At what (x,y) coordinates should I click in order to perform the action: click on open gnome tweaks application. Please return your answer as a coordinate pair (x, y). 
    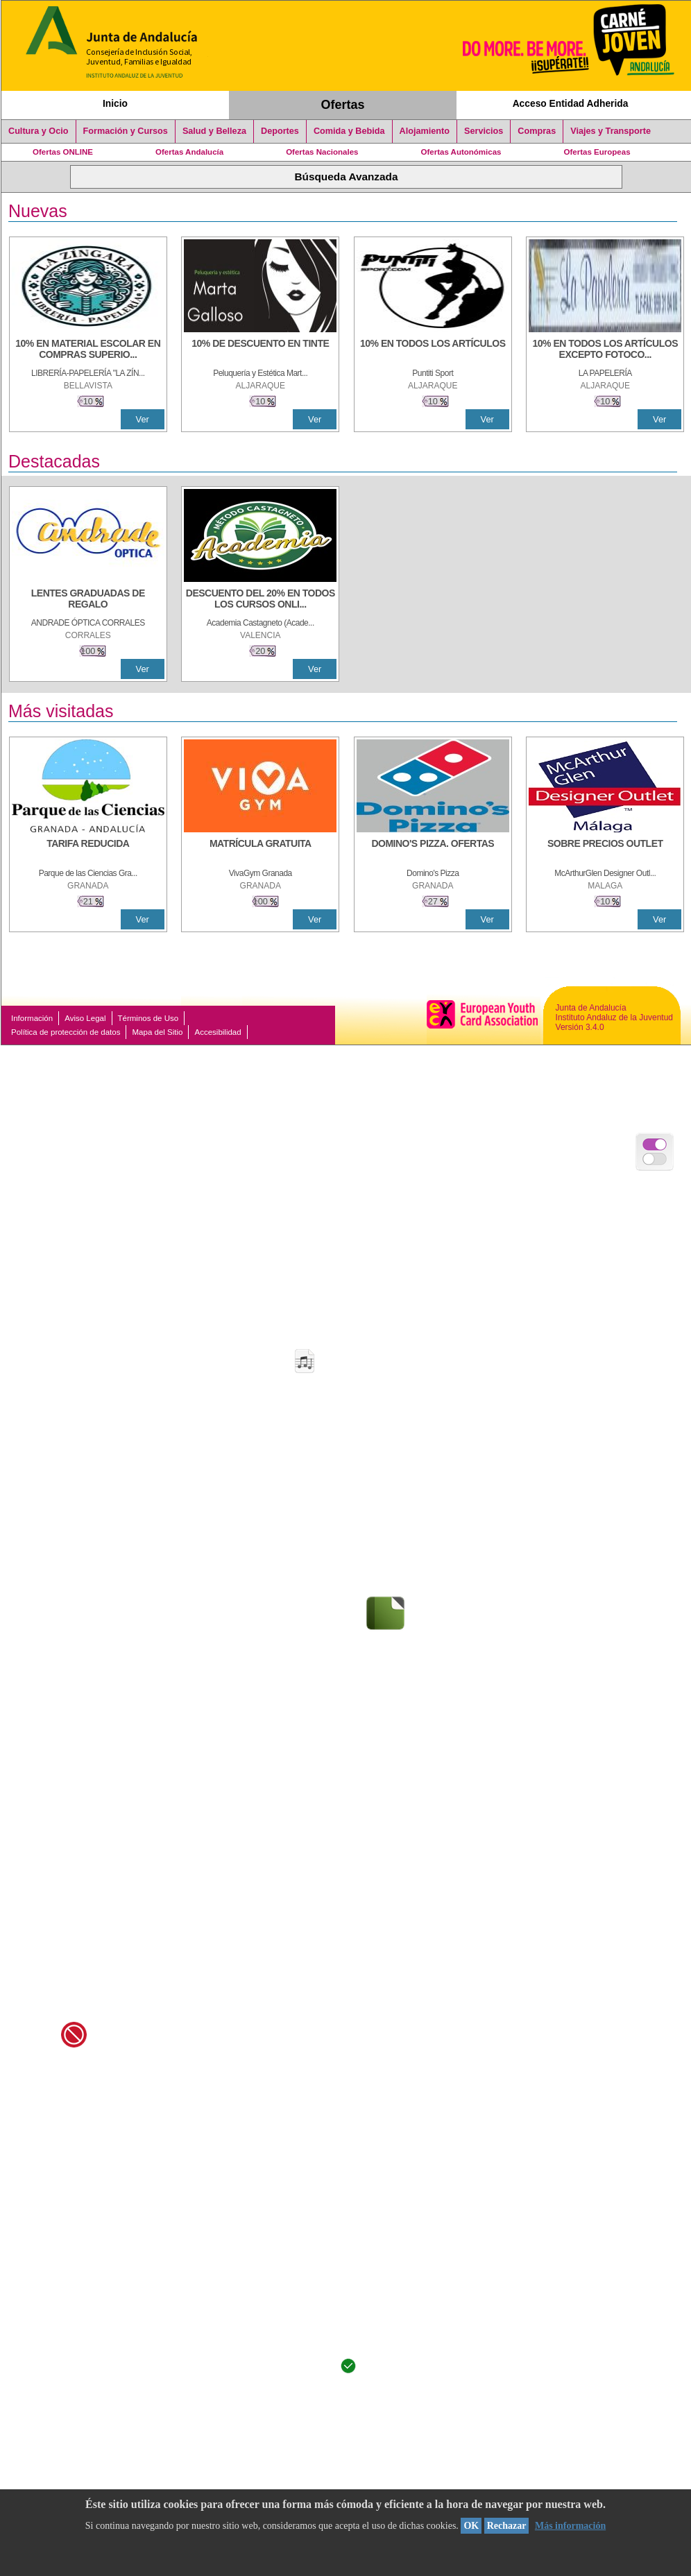
    Looking at the image, I should click on (654, 1151).